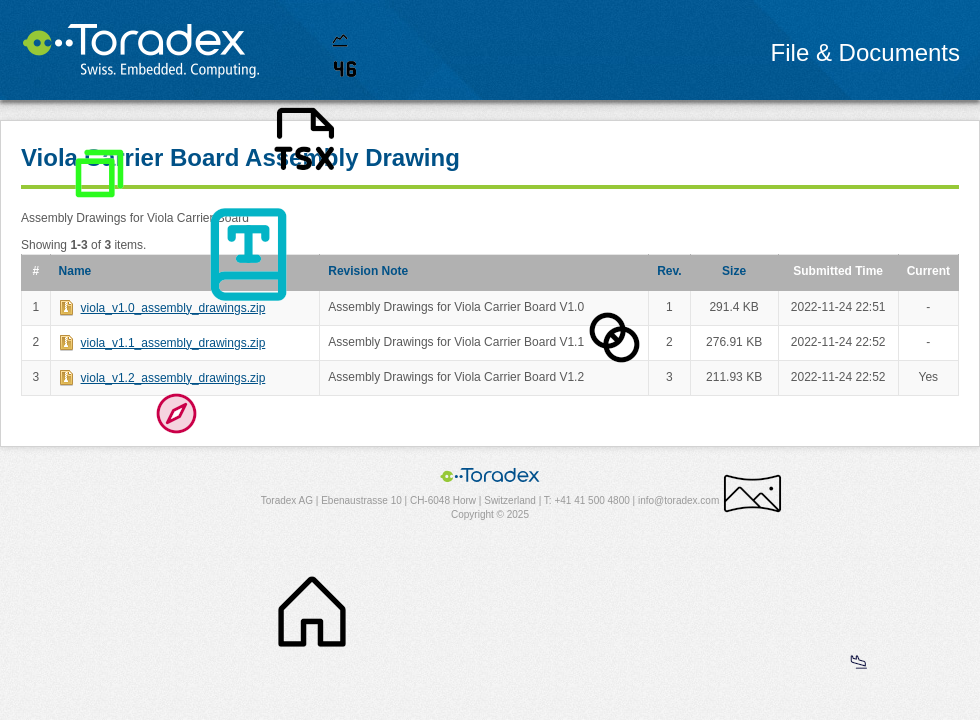 This screenshot has height=720, width=980. Describe the element at coordinates (345, 69) in the screenshot. I see `displays the number 46 as a label or badge` at that location.